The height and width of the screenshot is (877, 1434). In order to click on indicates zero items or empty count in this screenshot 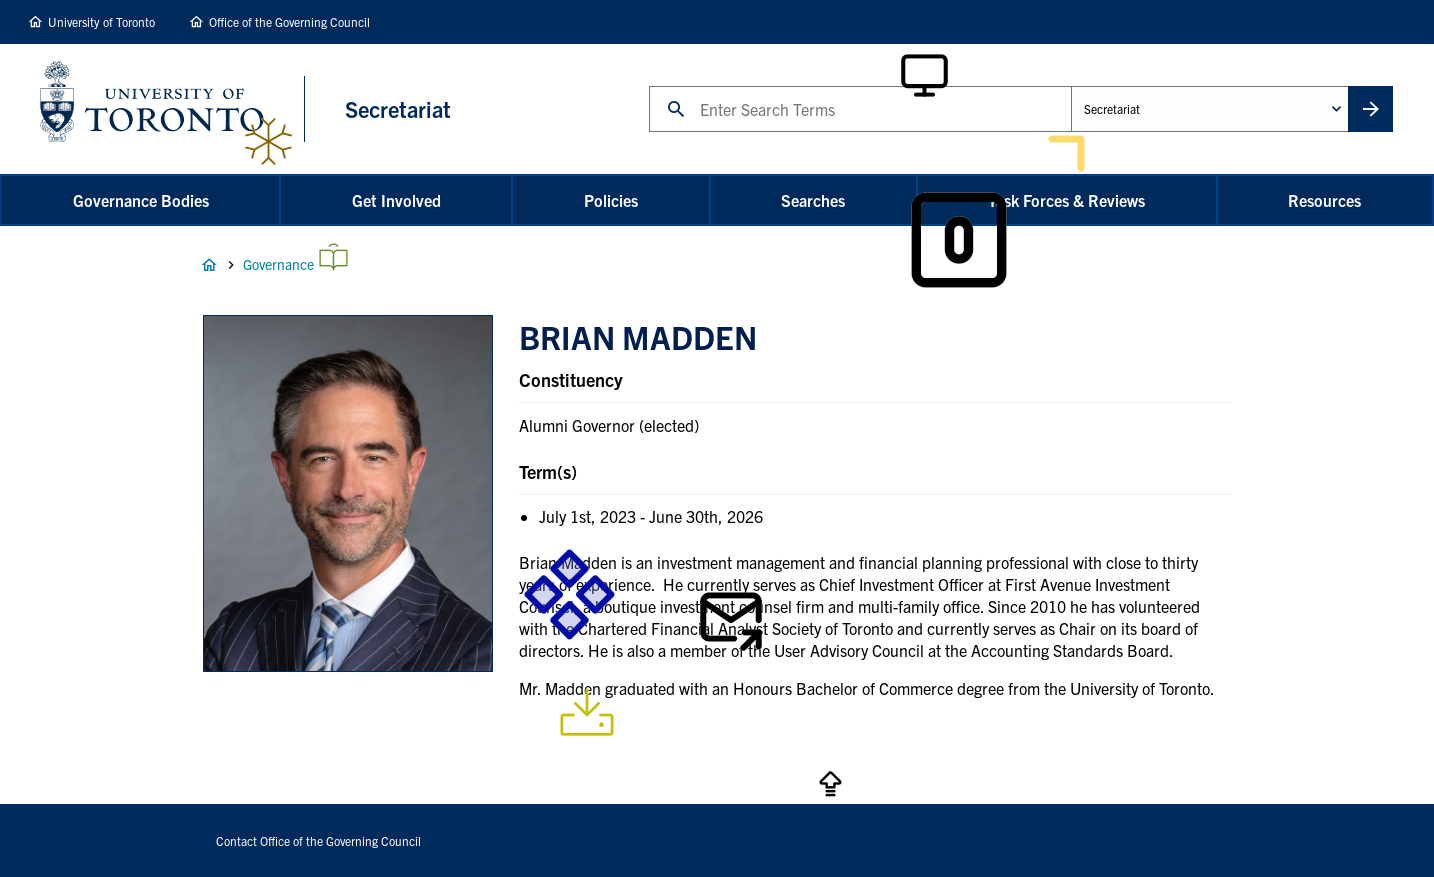, I will do `click(959, 240)`.